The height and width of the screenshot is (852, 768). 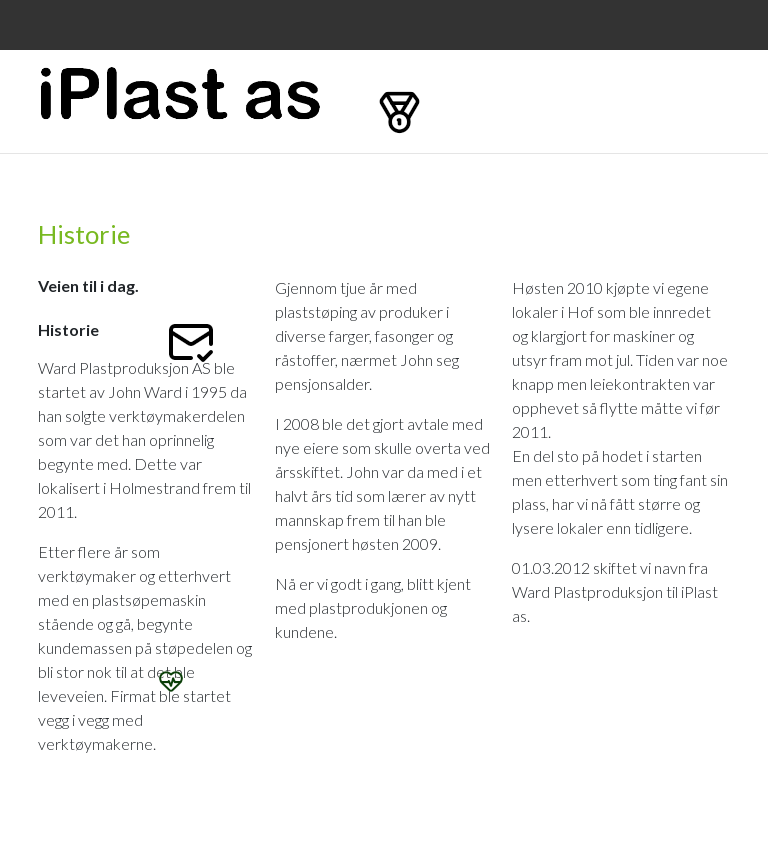 I want to click on email sent successfully, so click(x=191, y=342).